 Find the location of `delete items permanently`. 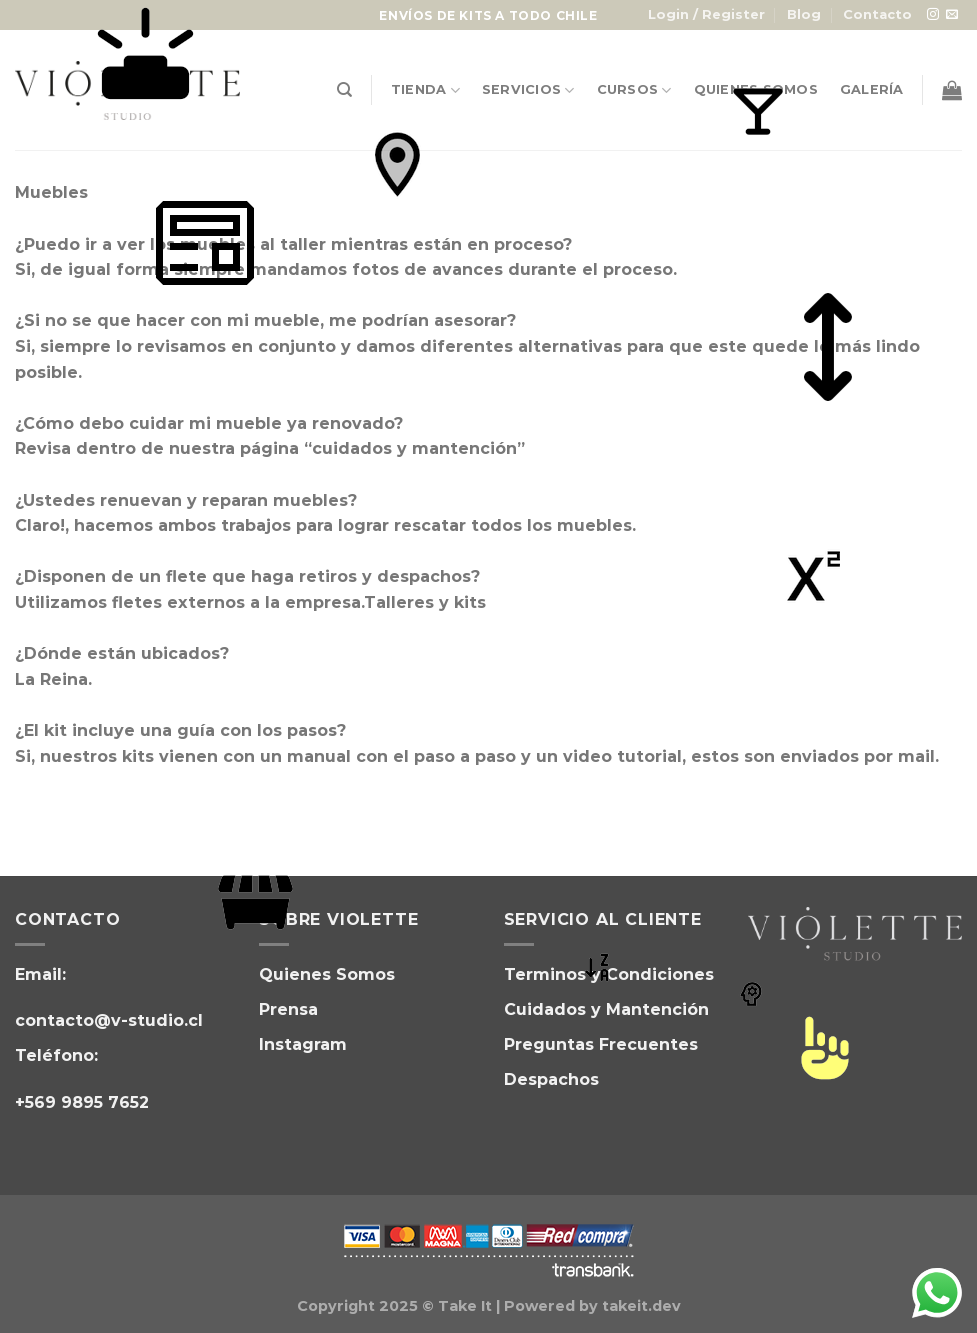

delete items permanently is located at coordinates (255, 900).